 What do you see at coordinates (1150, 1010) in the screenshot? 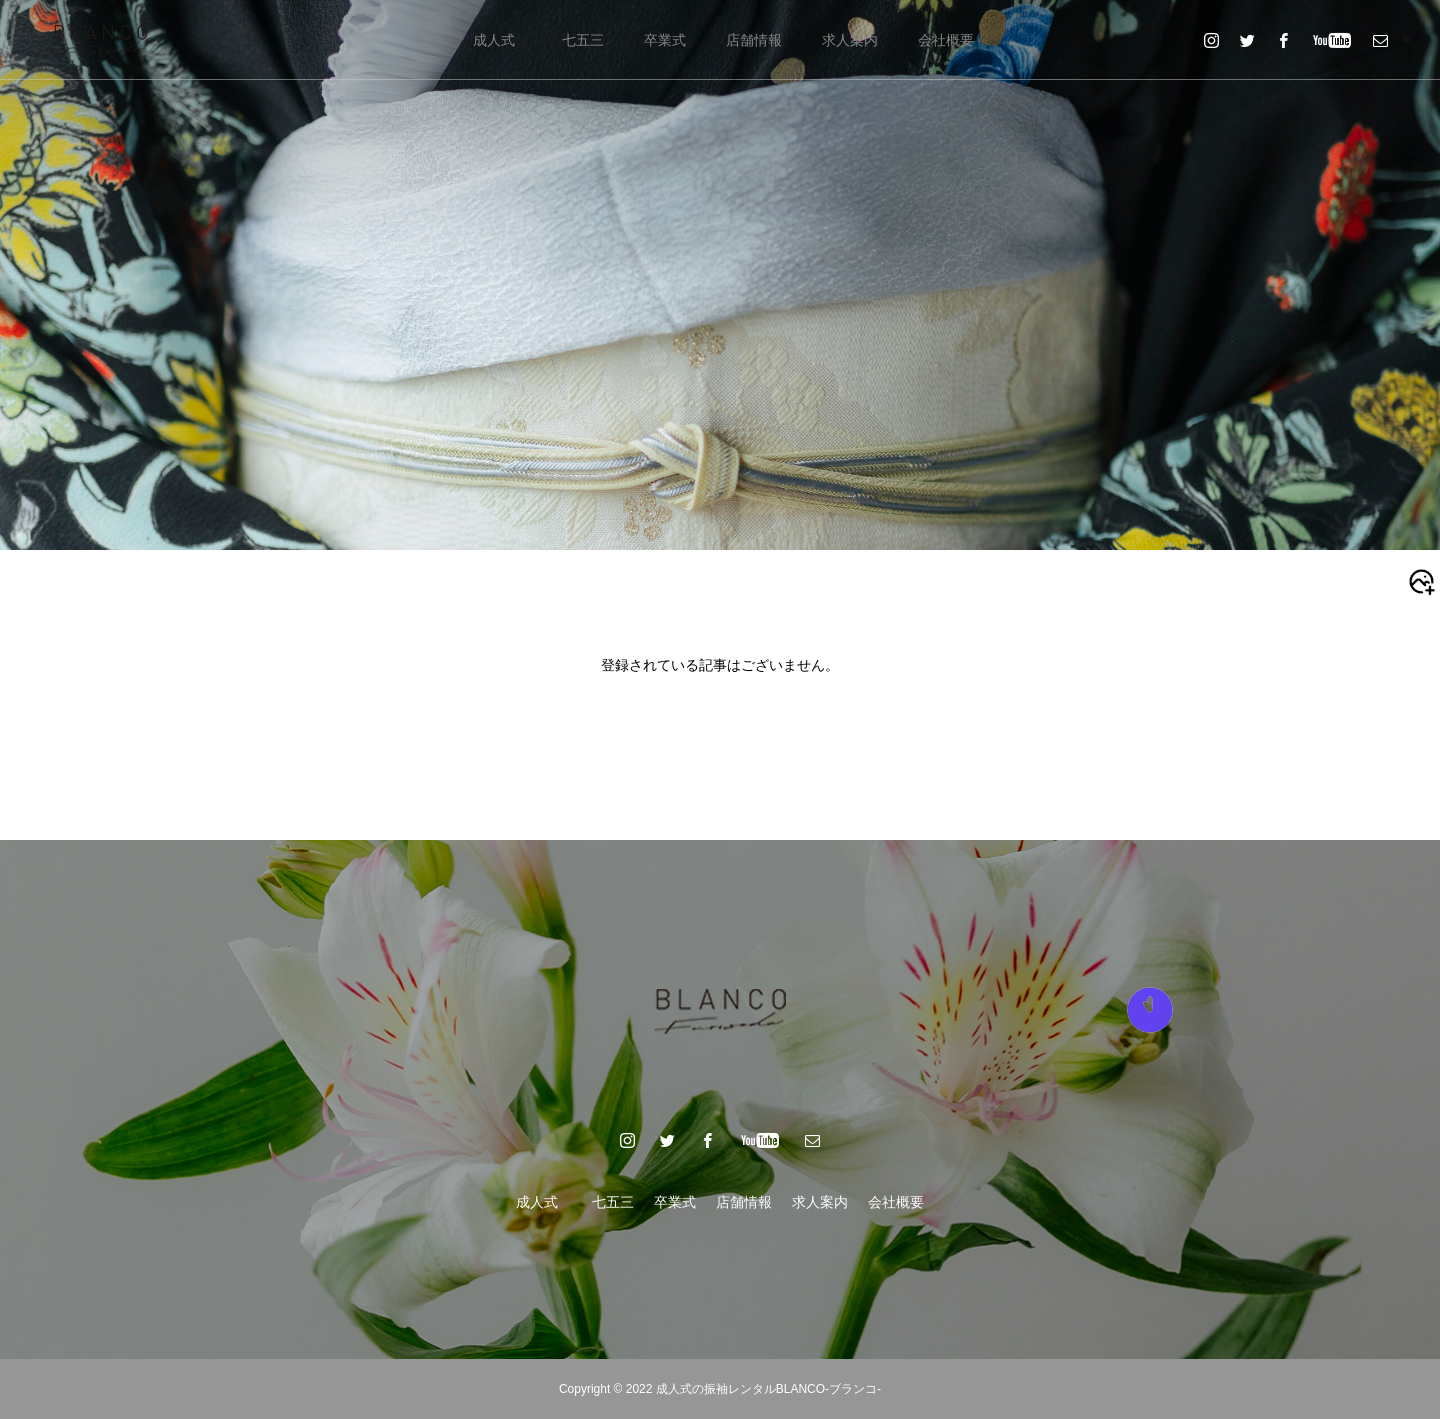
I see `indicates time at 11 o'clock` at bounding box center [1150, 1010].